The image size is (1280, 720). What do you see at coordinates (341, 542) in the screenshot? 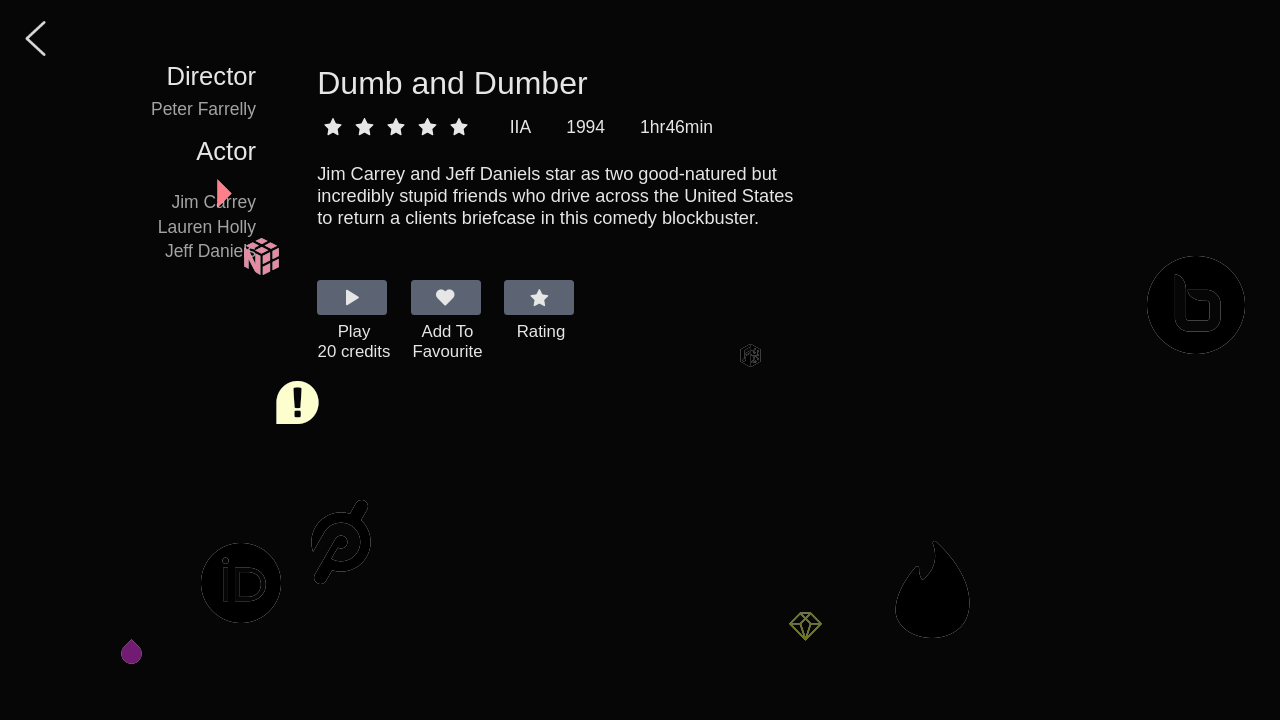
I see `open the Peloton app` at bounding box center [341, 542].